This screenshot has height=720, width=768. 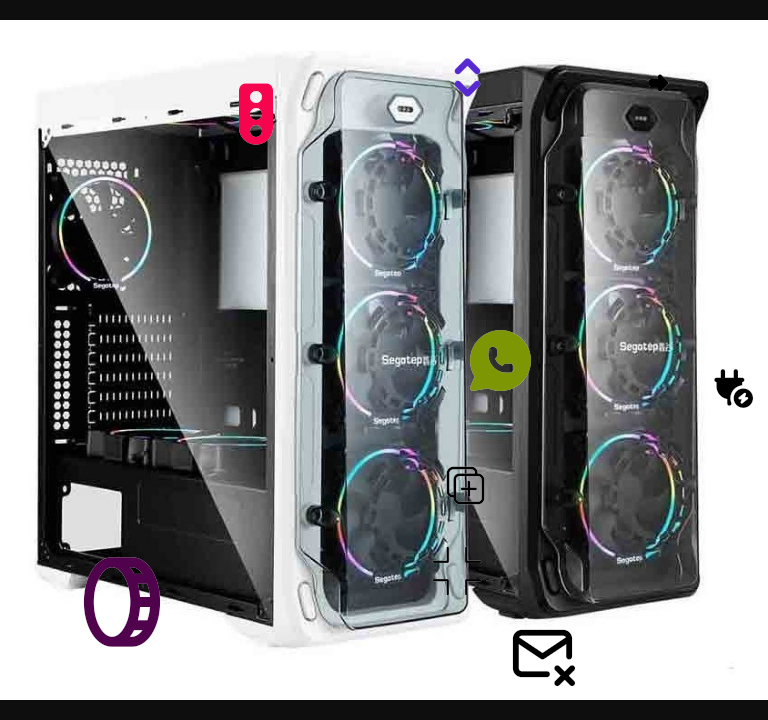 I want to click on open WhatsApp messaging, so click(x=500, y=360).